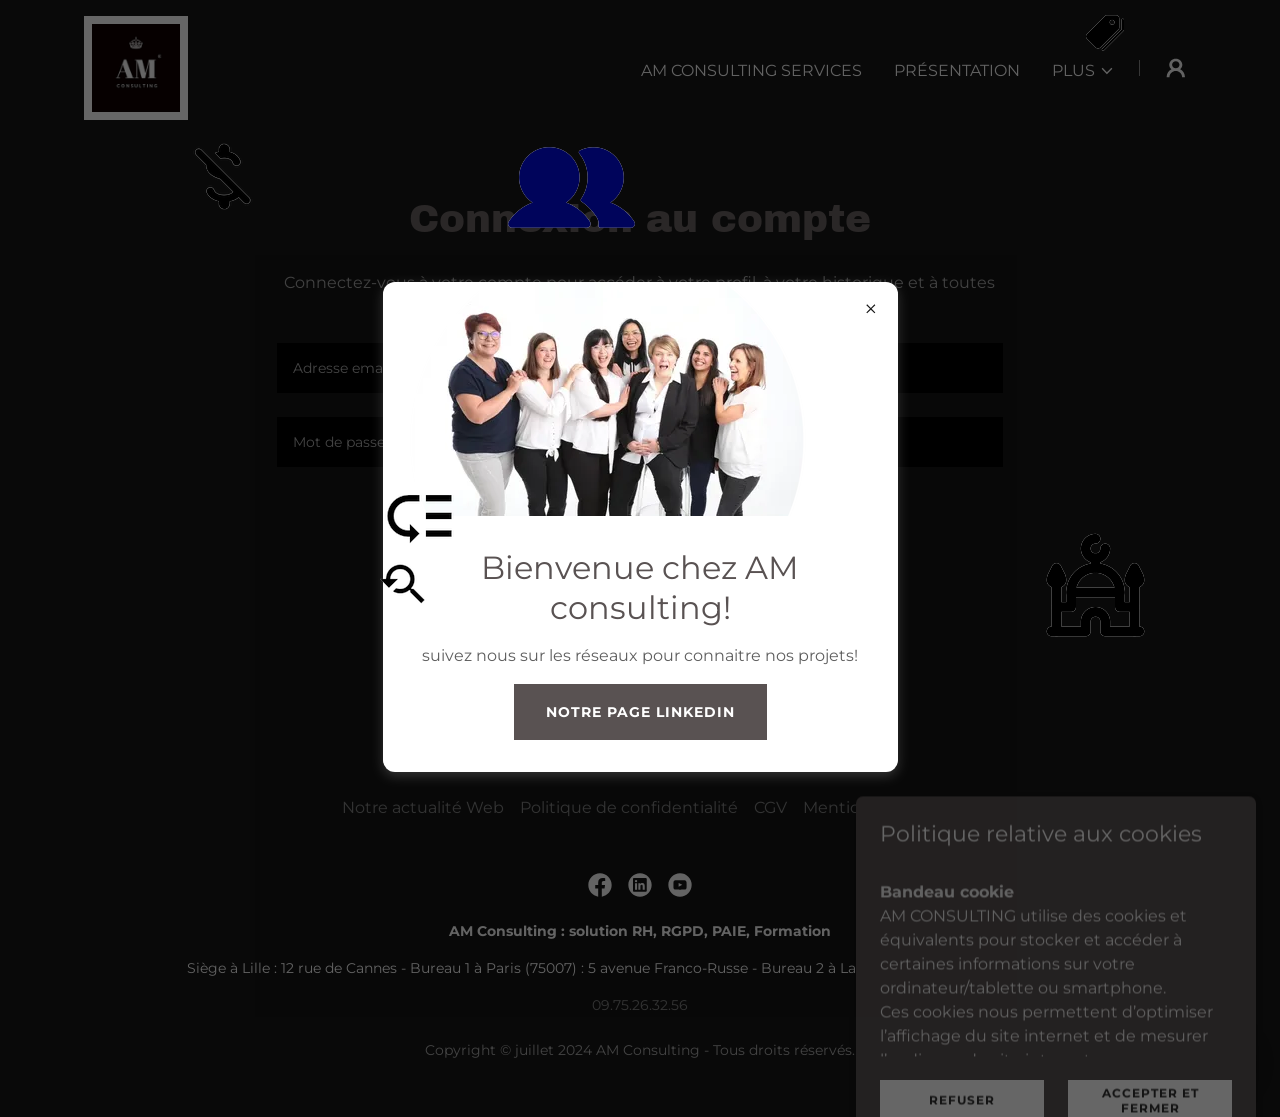 The height and width of the screenshot is (1117, 1280). Describe the element at coordinates (419, 517) in the screenshot. I see `move item to lower priority in a list` at that location.